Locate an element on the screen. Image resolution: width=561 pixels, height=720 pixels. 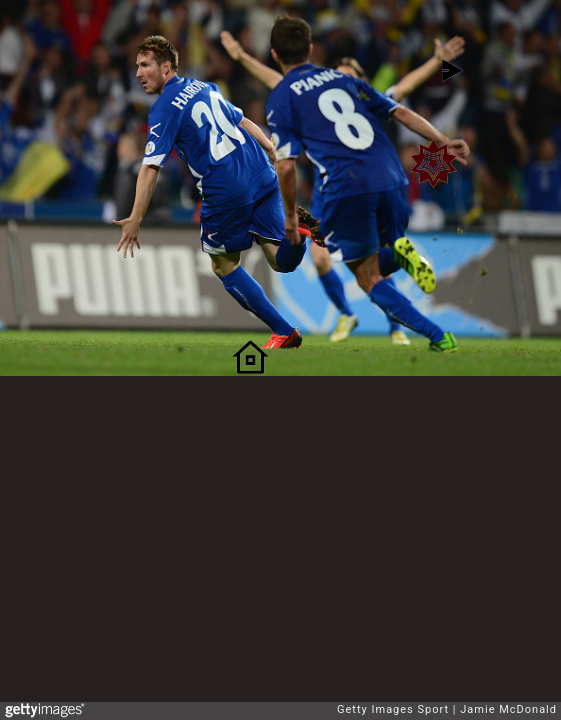
navigate to home screen is located at coordinates (250, 358).